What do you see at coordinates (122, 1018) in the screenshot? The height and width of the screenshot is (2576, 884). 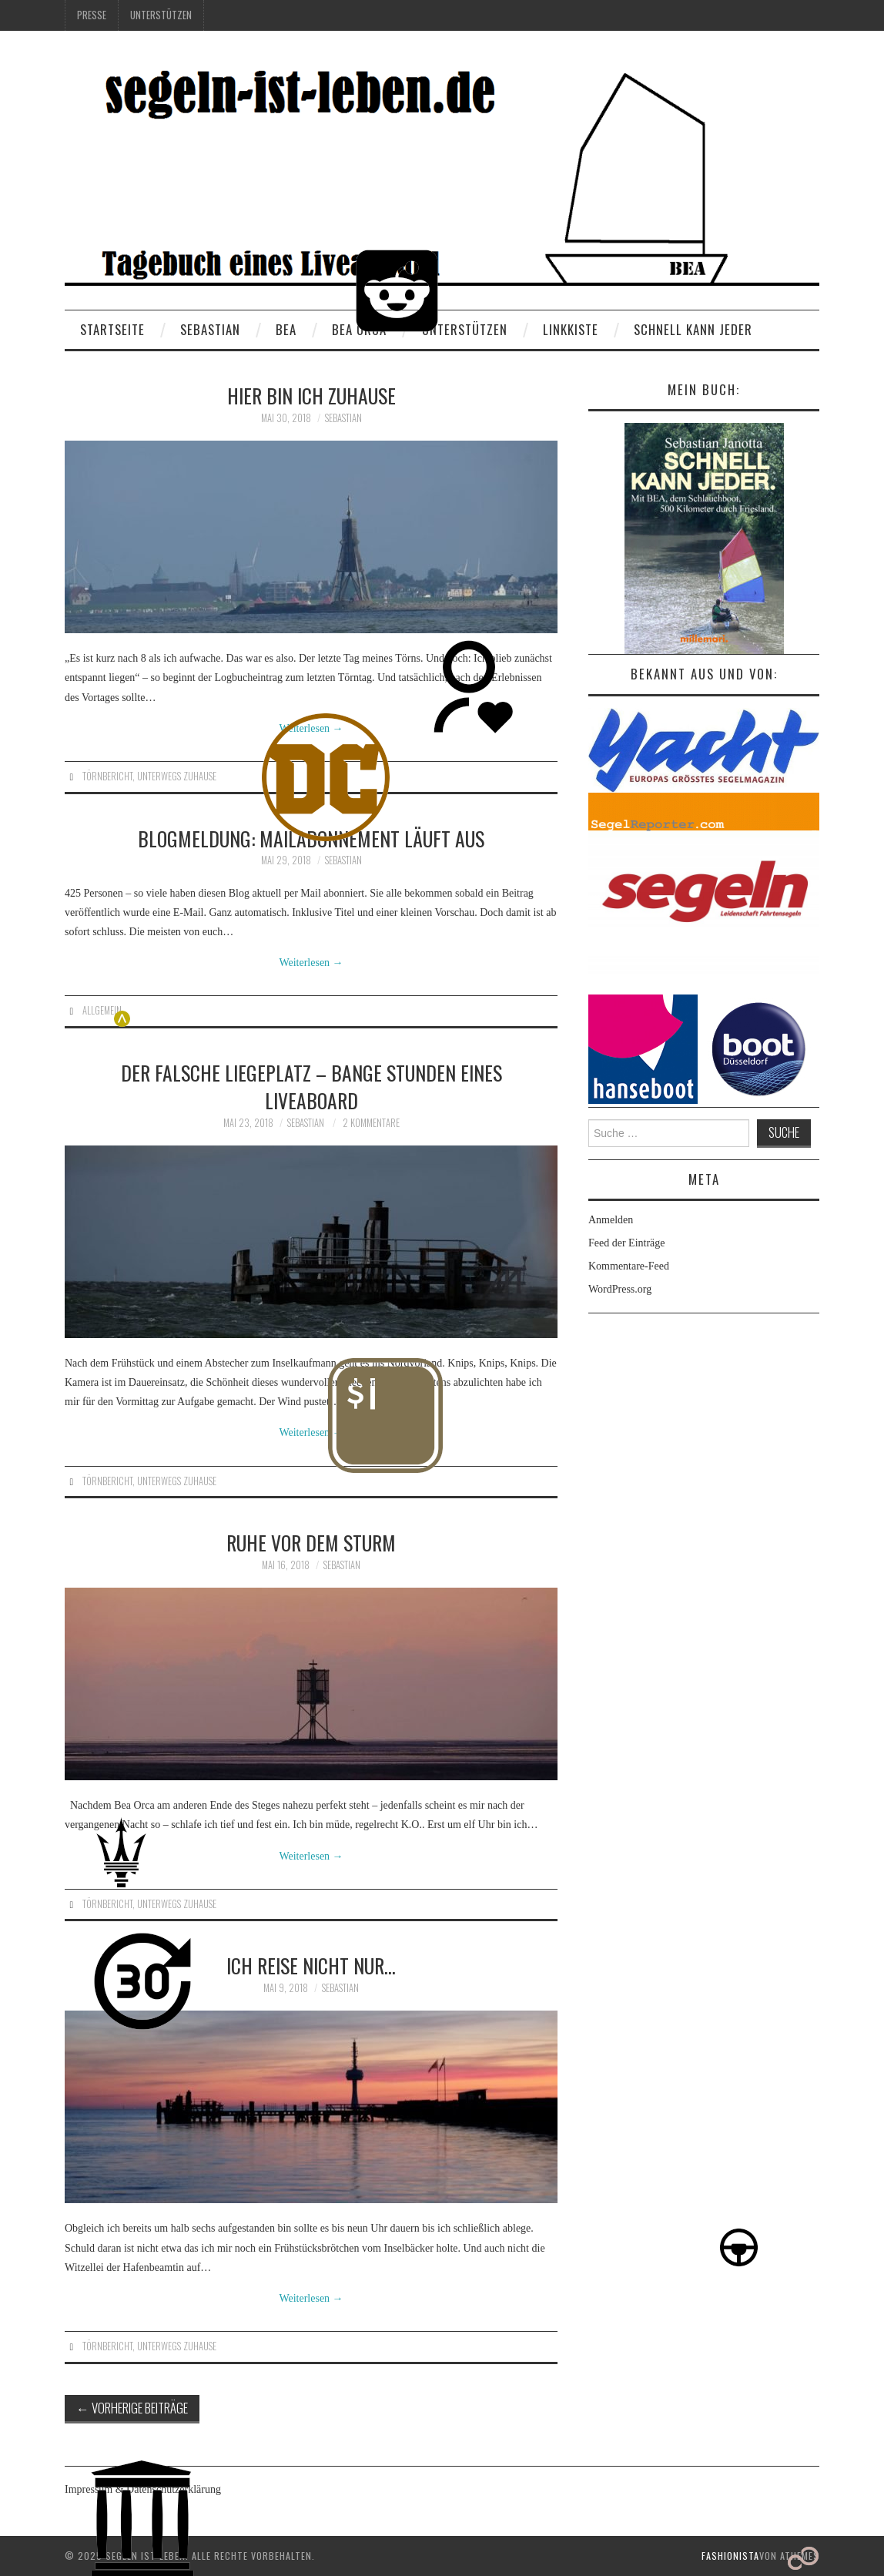 I see `open the lydia mobile payment app` at bounding box center [122, 1018].